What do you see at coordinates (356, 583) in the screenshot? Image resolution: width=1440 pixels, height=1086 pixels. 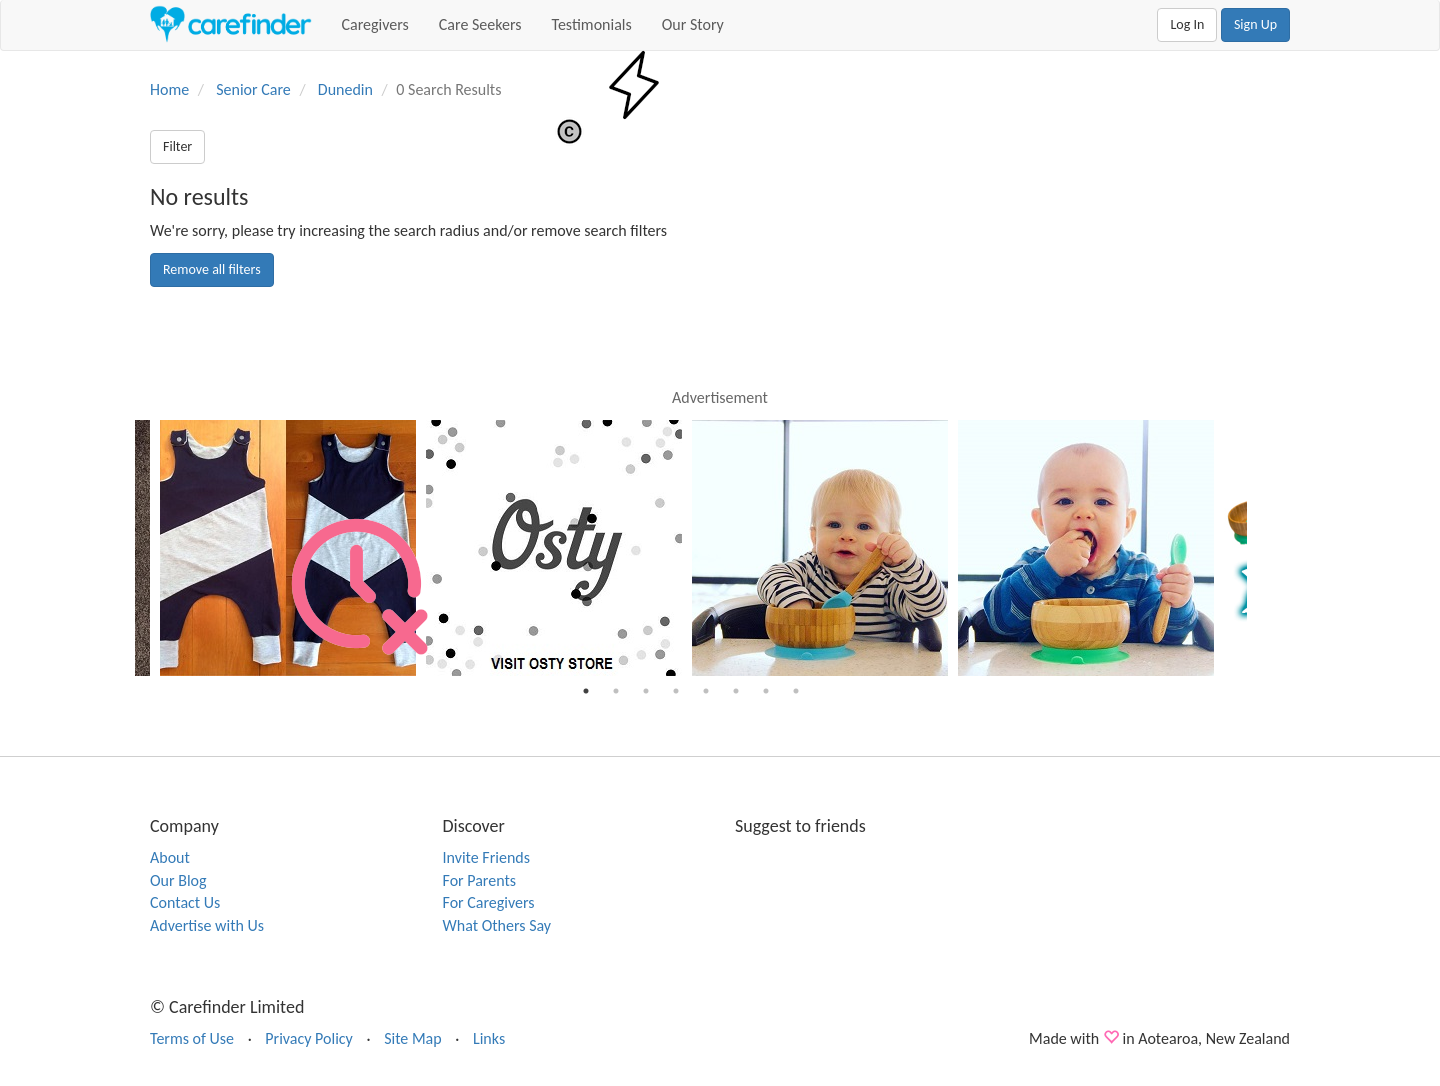 I see `cancel a scheduled event or timer` at bounding box center [356, 583].